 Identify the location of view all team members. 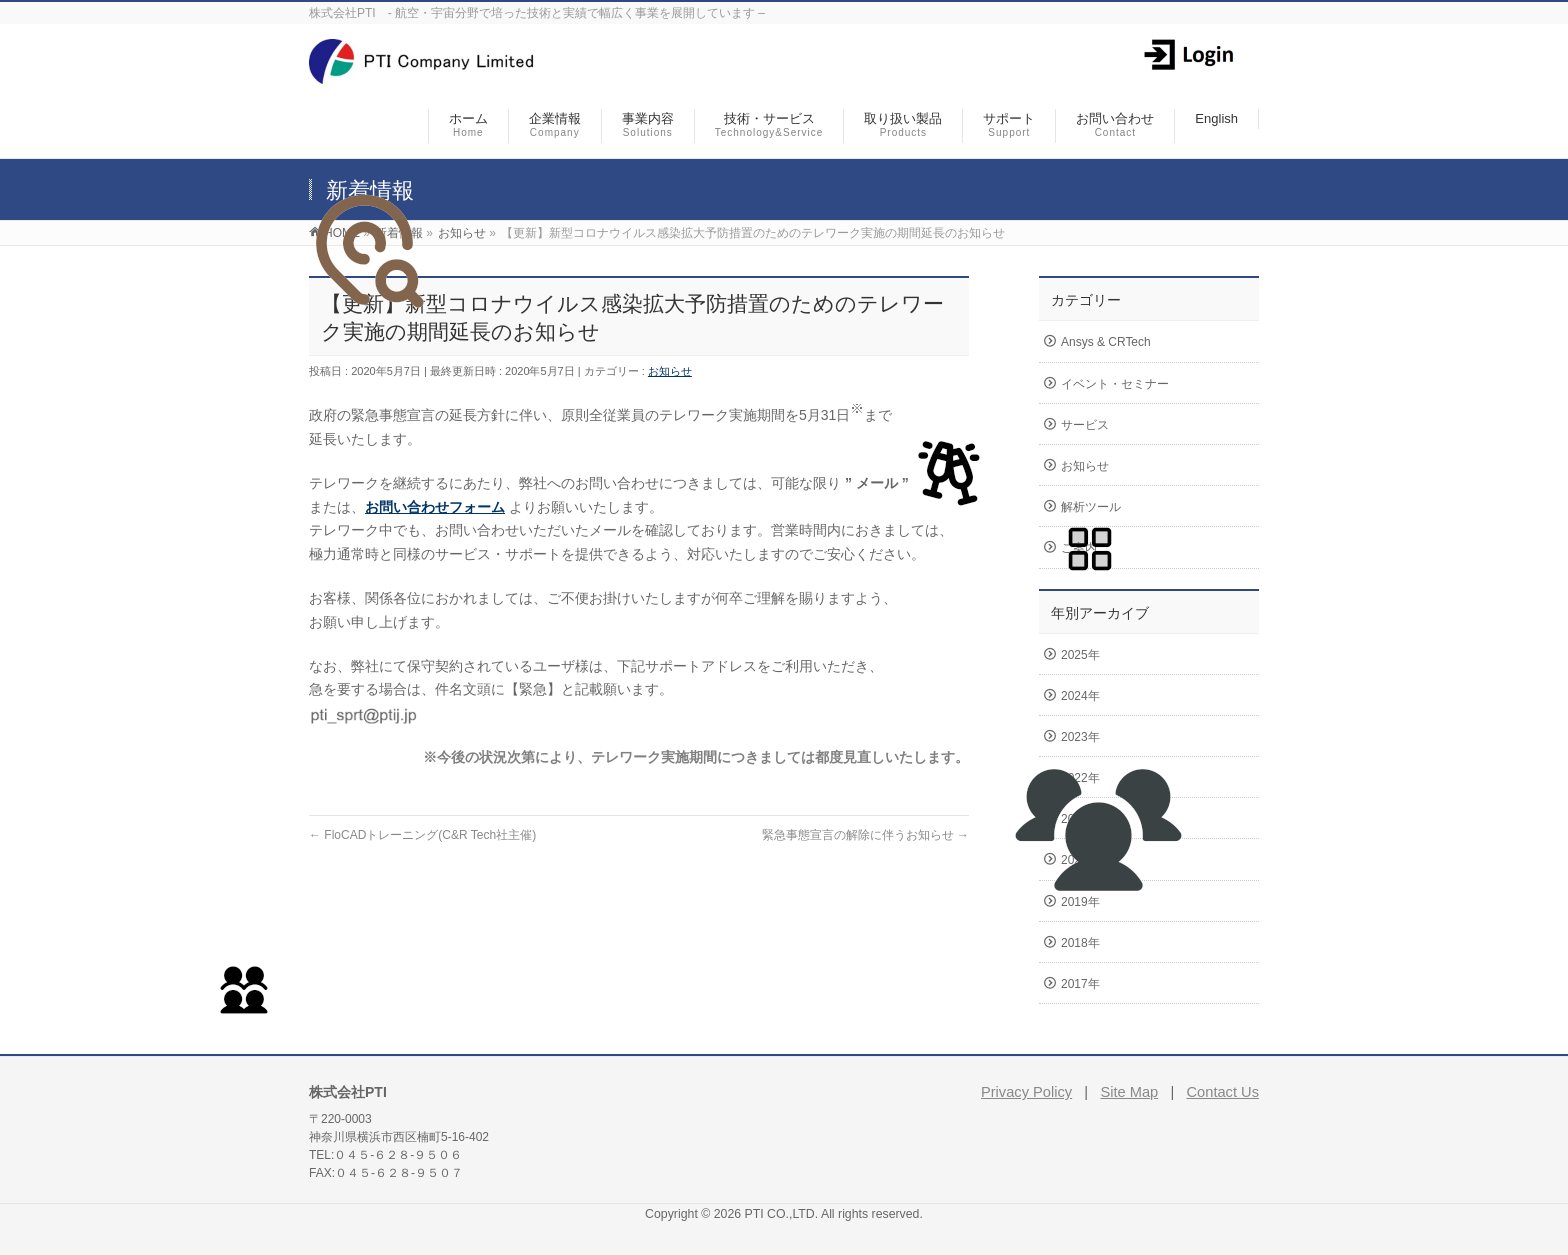
(244, 990).